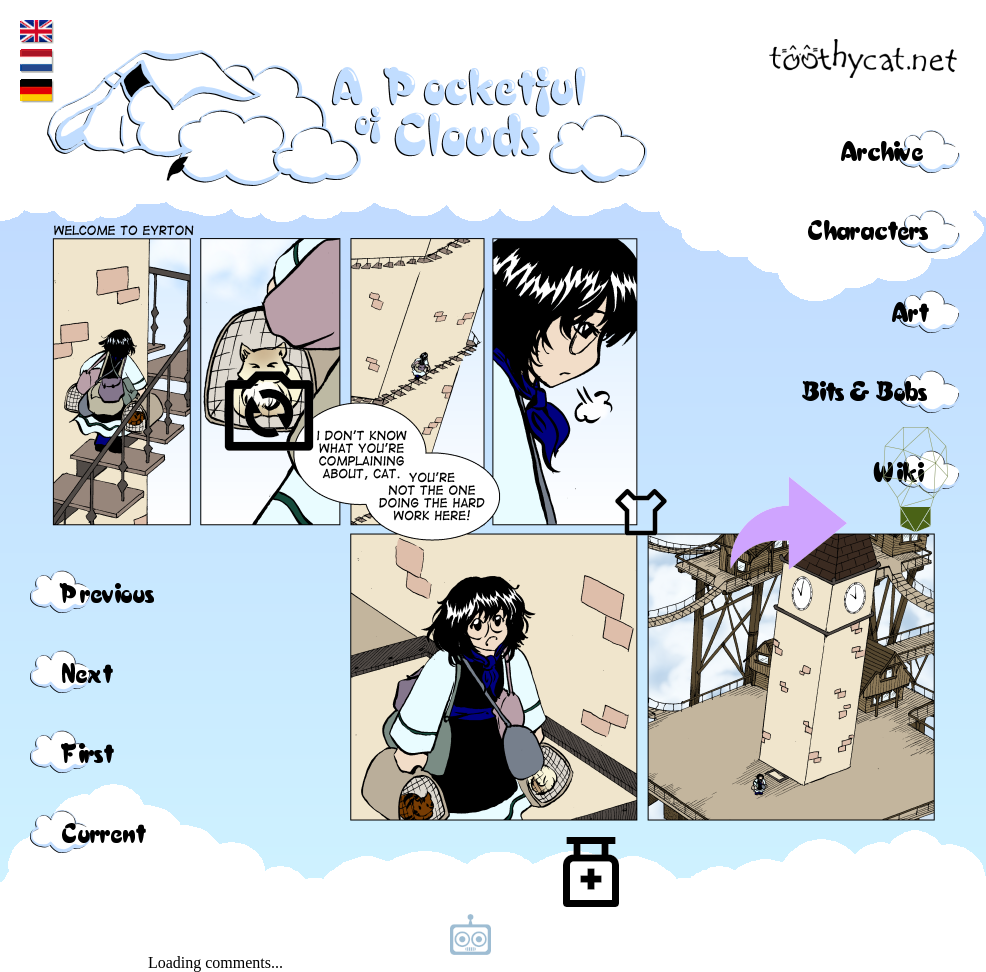 Image resolution: width=986 pixels, height=972 pixels. What do you see at coordinates (269, 411) in the screenshot?
I see `switch between front and rear camera` at bounding box center [269, 411].